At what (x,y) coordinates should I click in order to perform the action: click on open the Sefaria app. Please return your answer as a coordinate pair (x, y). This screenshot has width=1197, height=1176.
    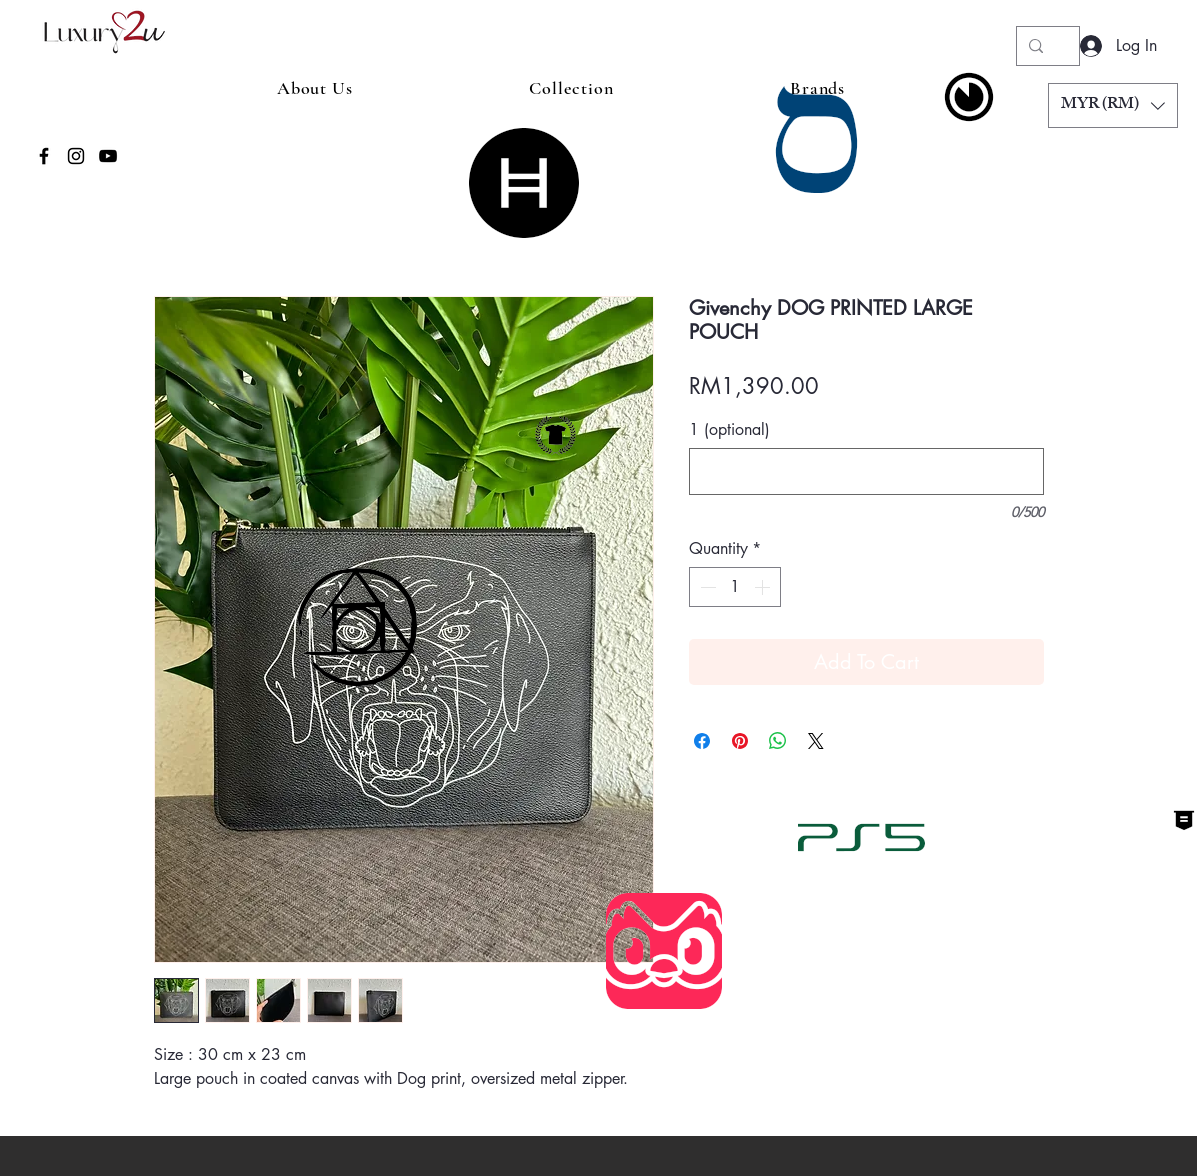
    Looking at the image, I should click on (816, 139).